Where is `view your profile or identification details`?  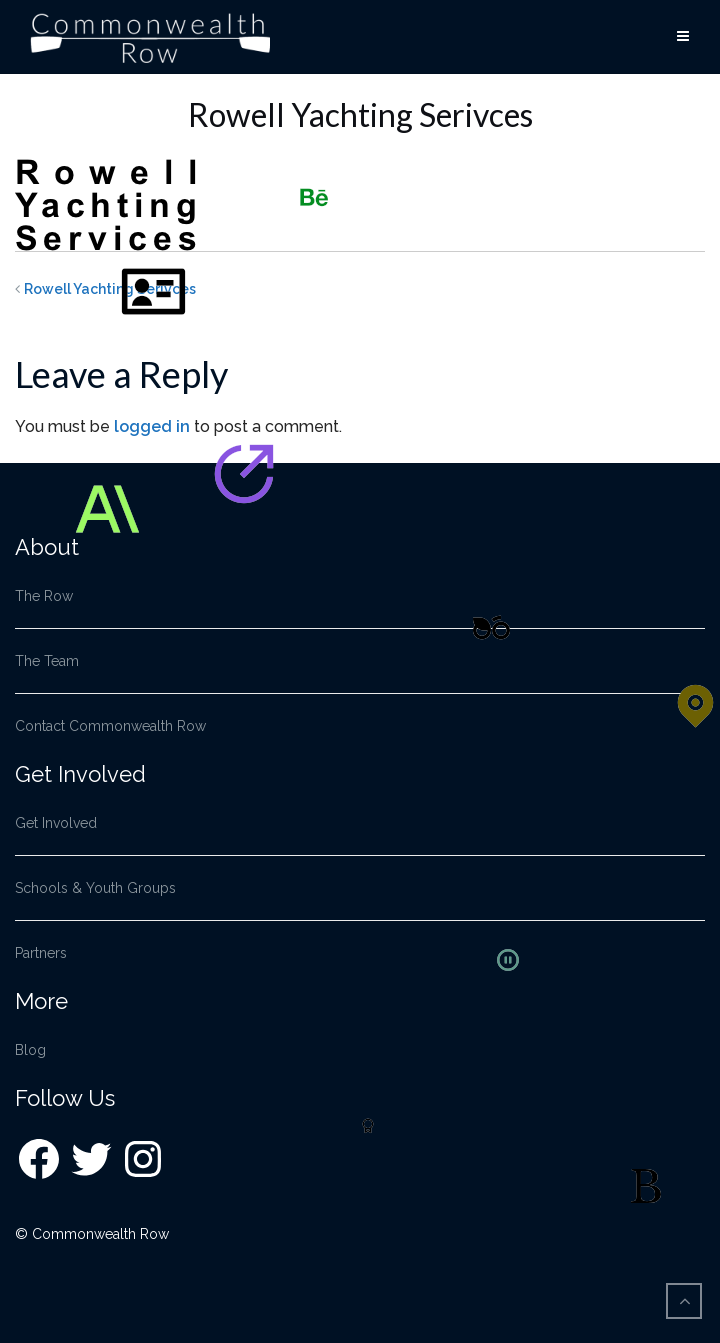
view your profile or identification details is located at coordinates (153, 291).